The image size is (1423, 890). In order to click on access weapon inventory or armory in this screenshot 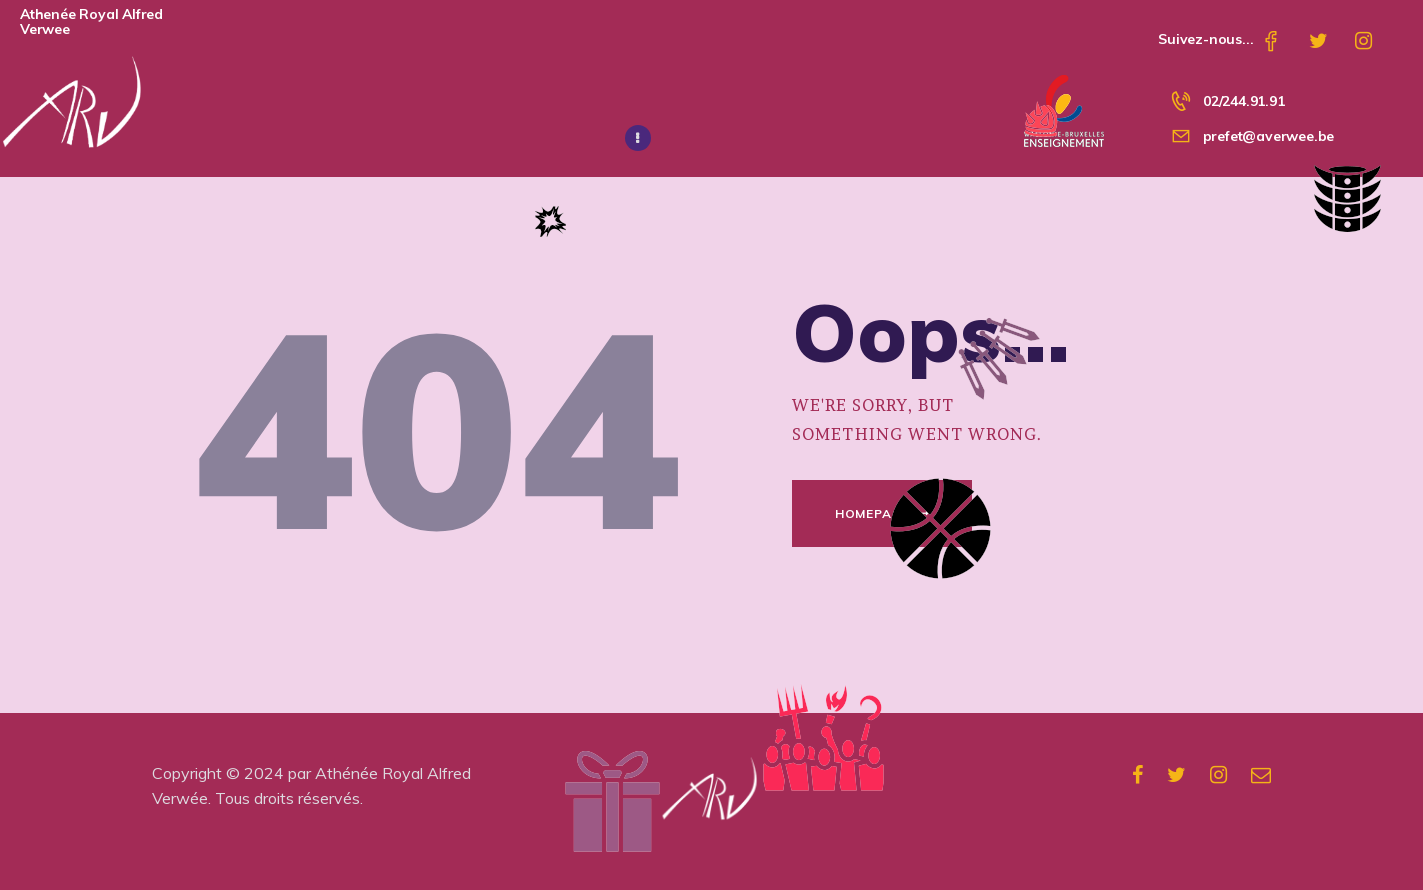, I will do `click(998, 357)`.